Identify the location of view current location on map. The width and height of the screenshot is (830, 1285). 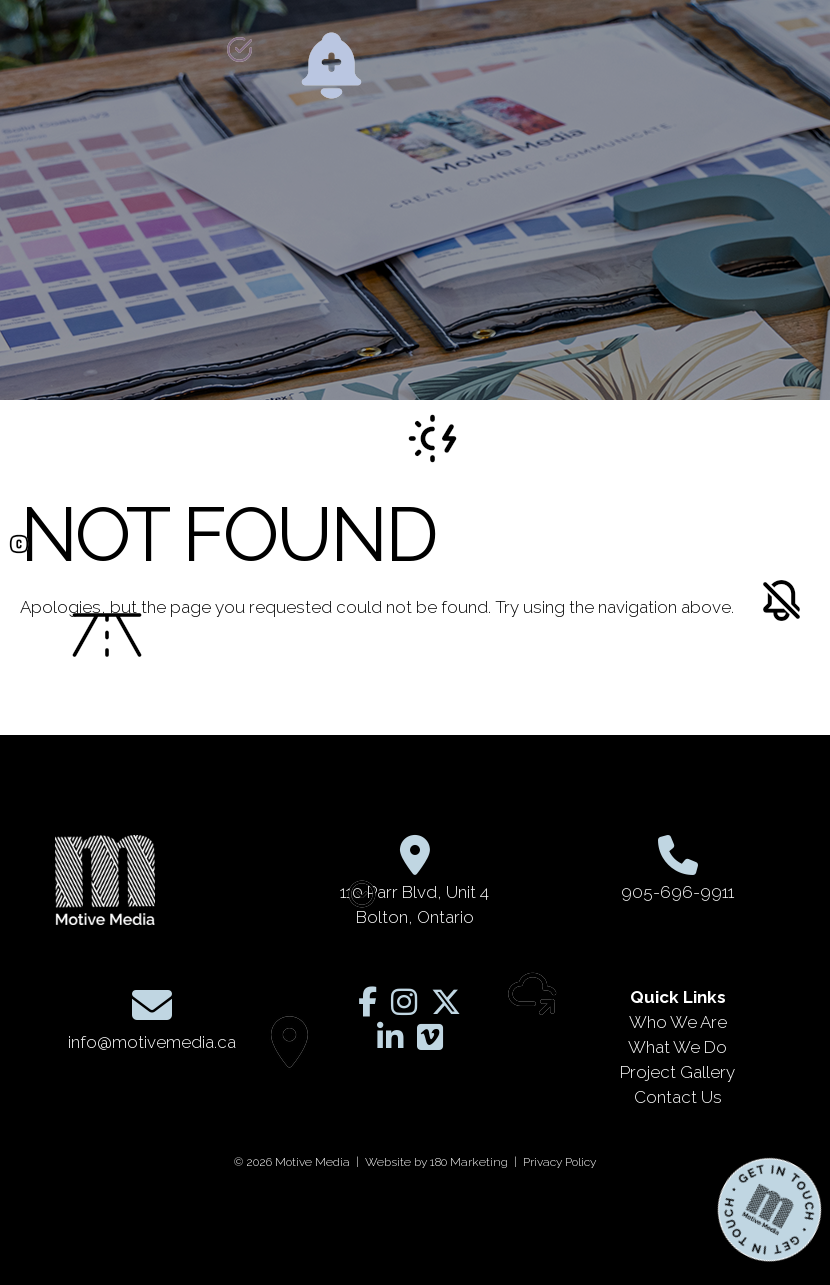
(289, 1042).